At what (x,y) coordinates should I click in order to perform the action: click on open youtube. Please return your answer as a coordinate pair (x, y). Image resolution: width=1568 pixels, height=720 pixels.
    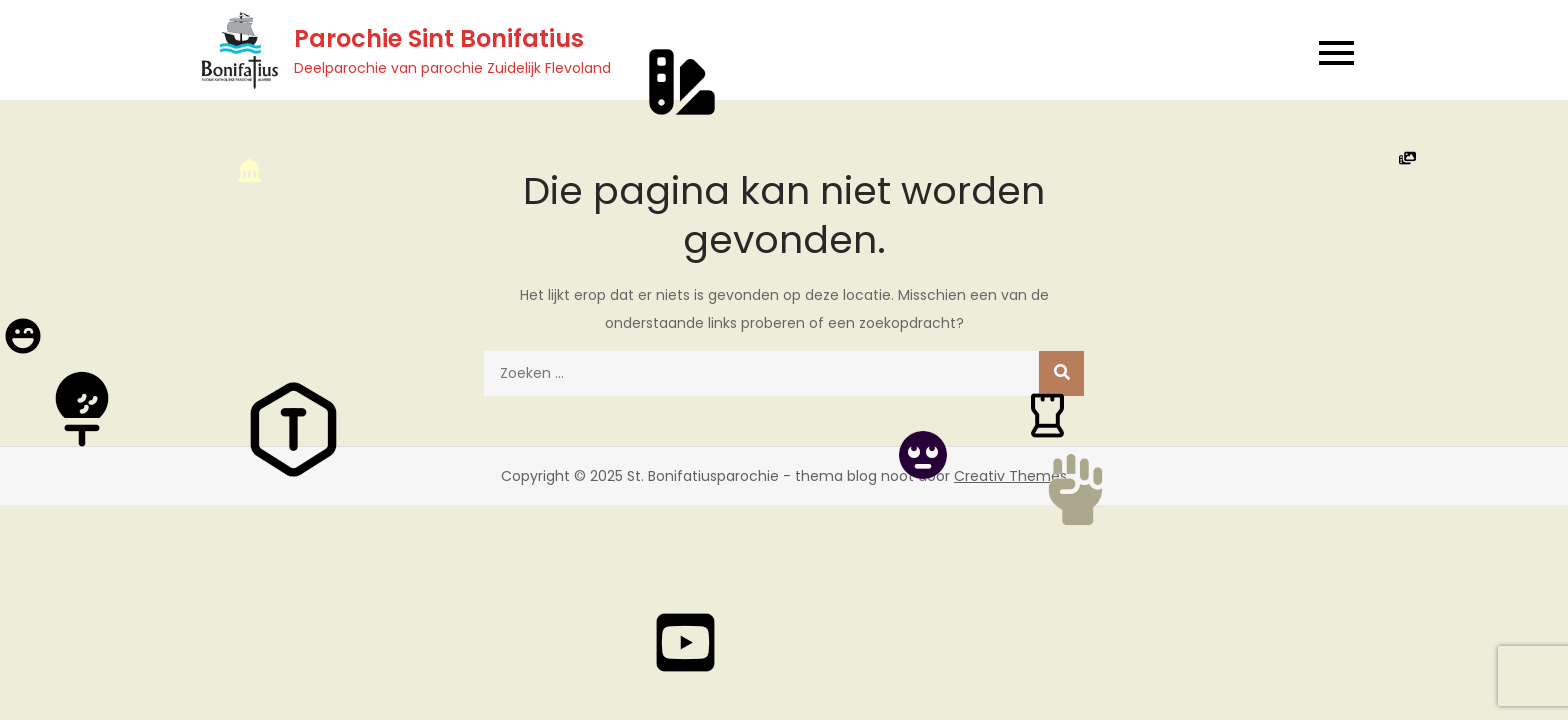
    Looking at the image, I should click on (685, 642).